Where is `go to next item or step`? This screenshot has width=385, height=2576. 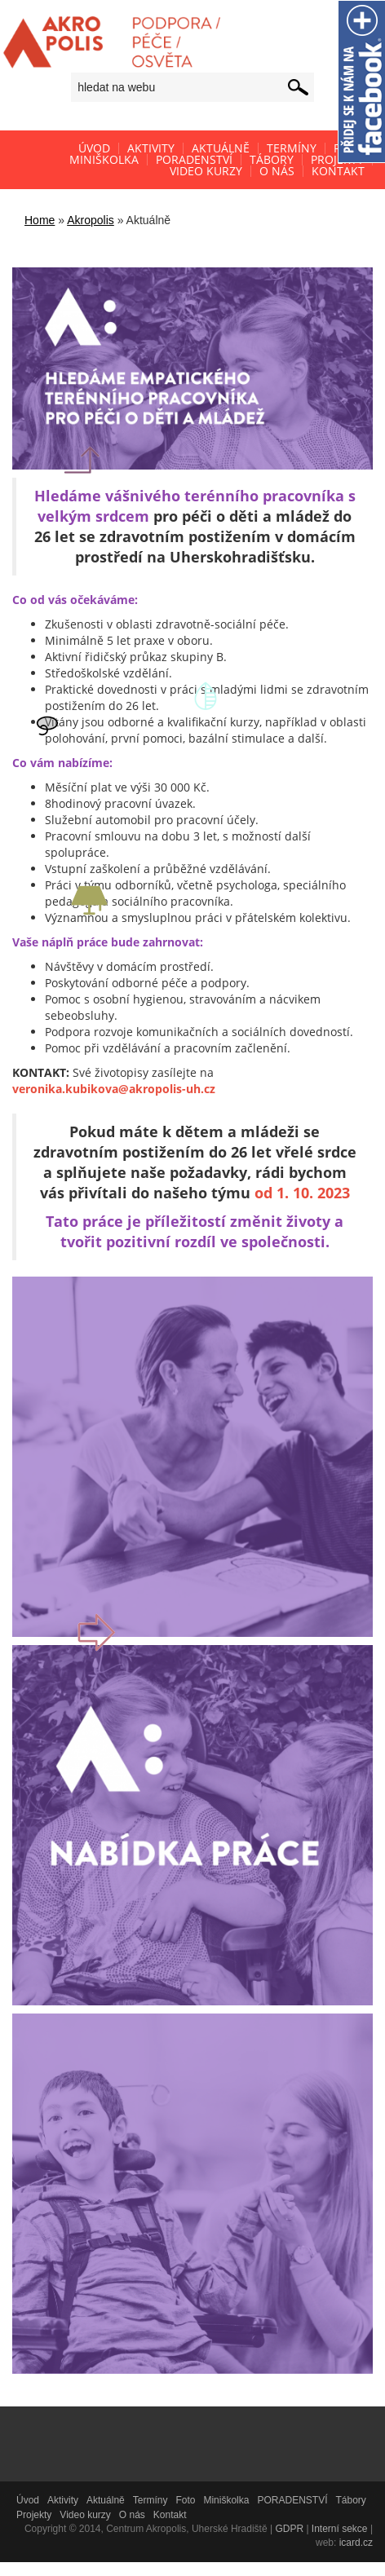
go to next item or step is located at coordinates (95, 1632).